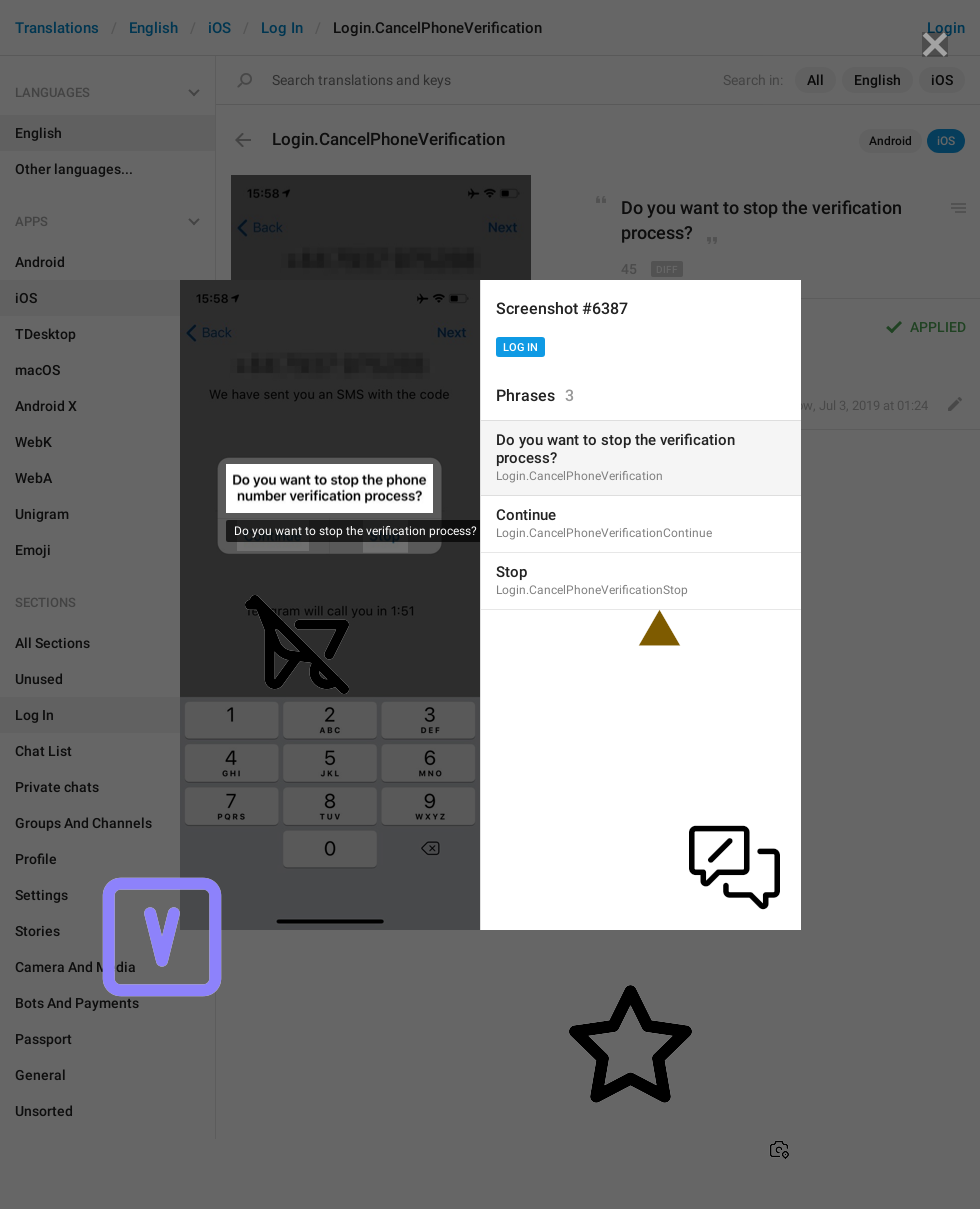 This screenshot has width=980, height=1209. Describe the element at coordinates (659, 630) in the screenshot. I see `set a function breakpoint in the debugger` at that location.